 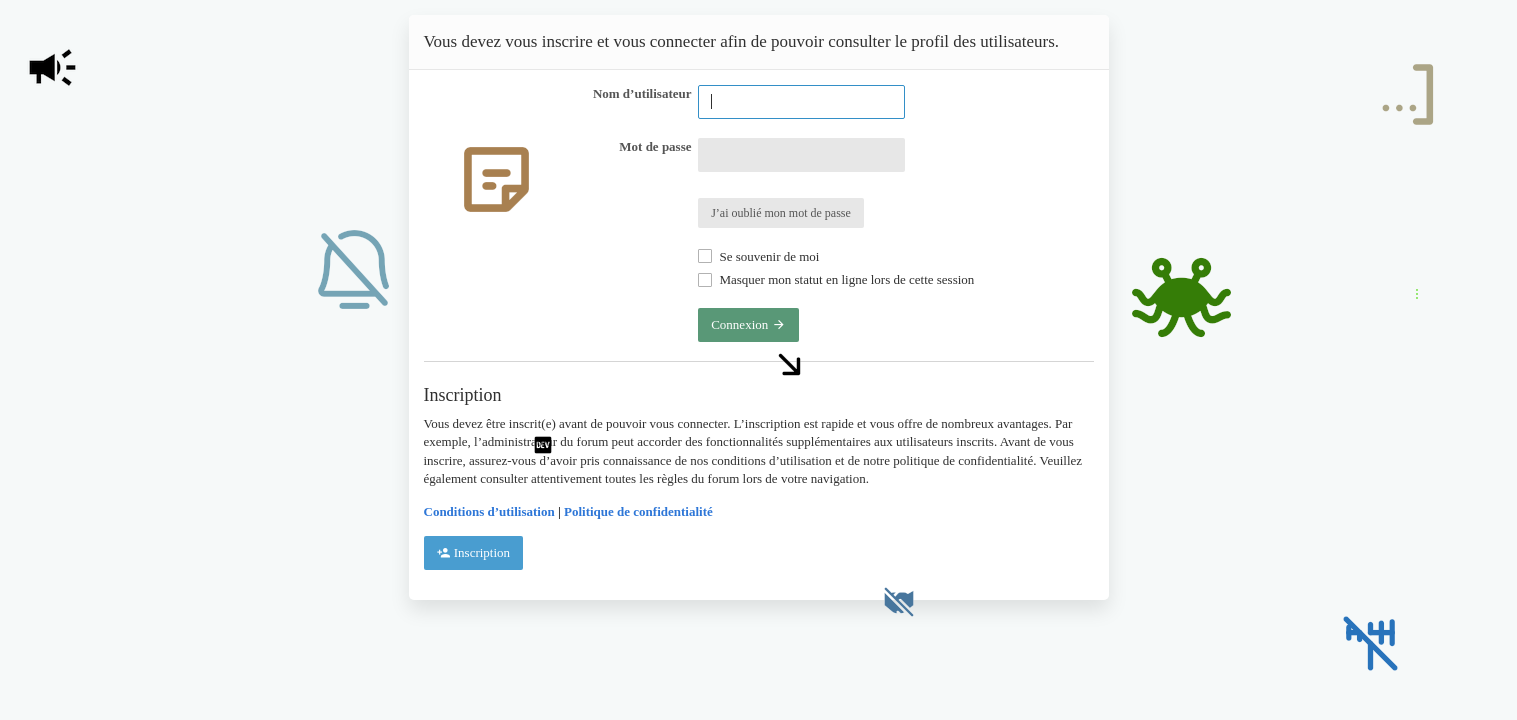 I want to click on indicates end of a code block or container, so click(x=1409, y=94).